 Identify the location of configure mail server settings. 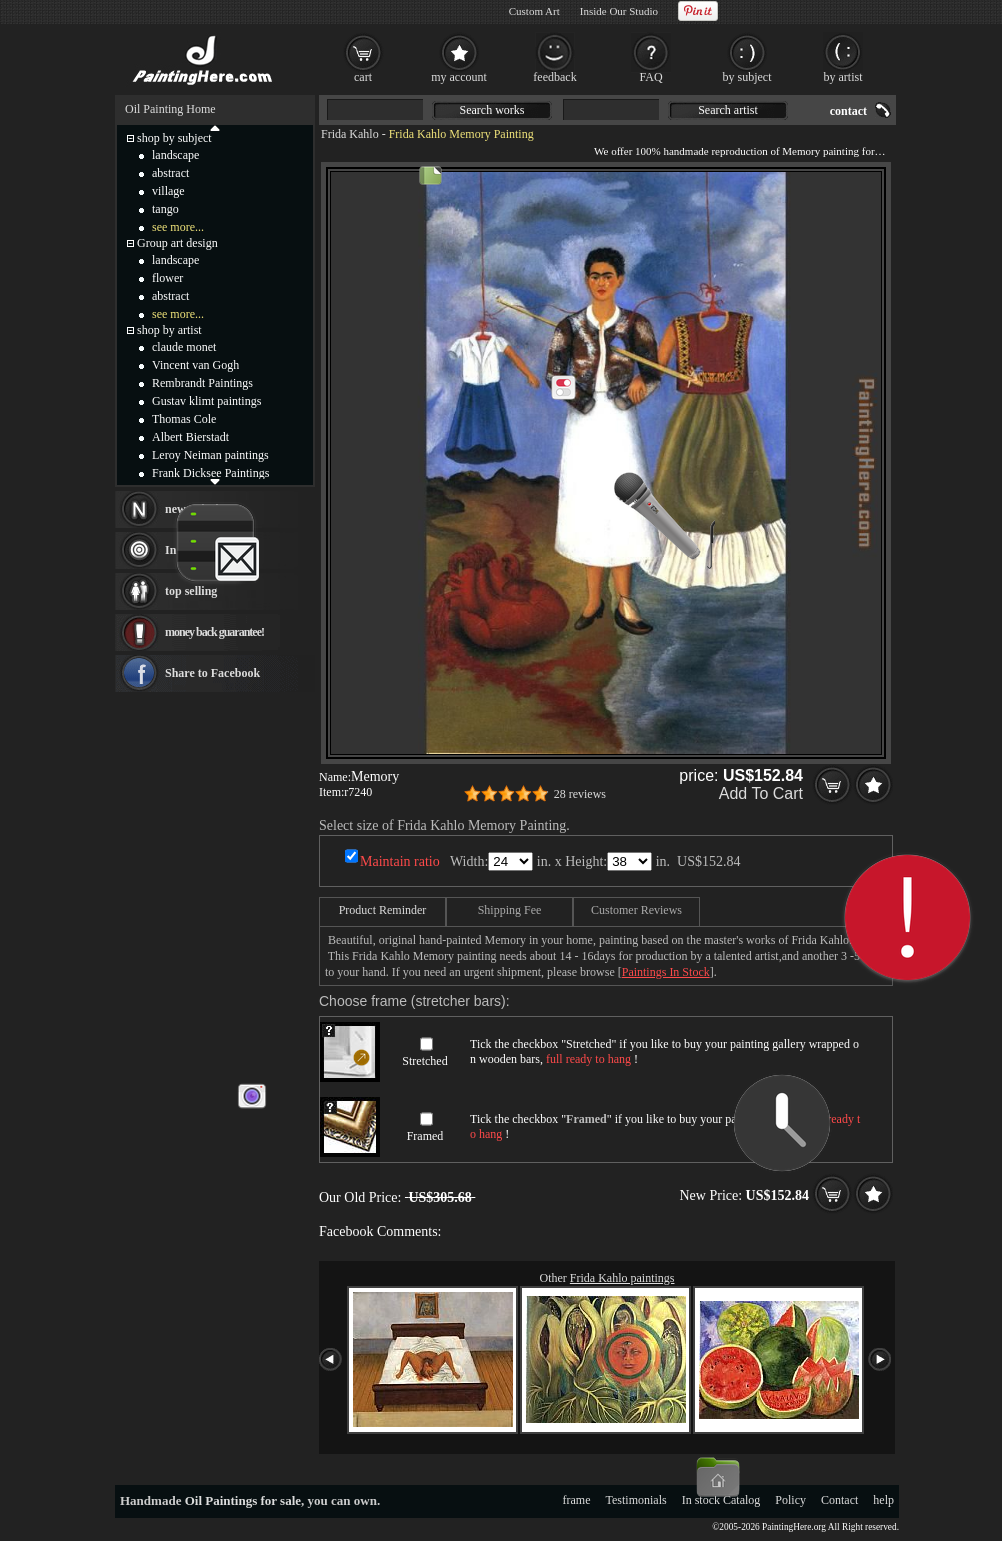
(216, 544).